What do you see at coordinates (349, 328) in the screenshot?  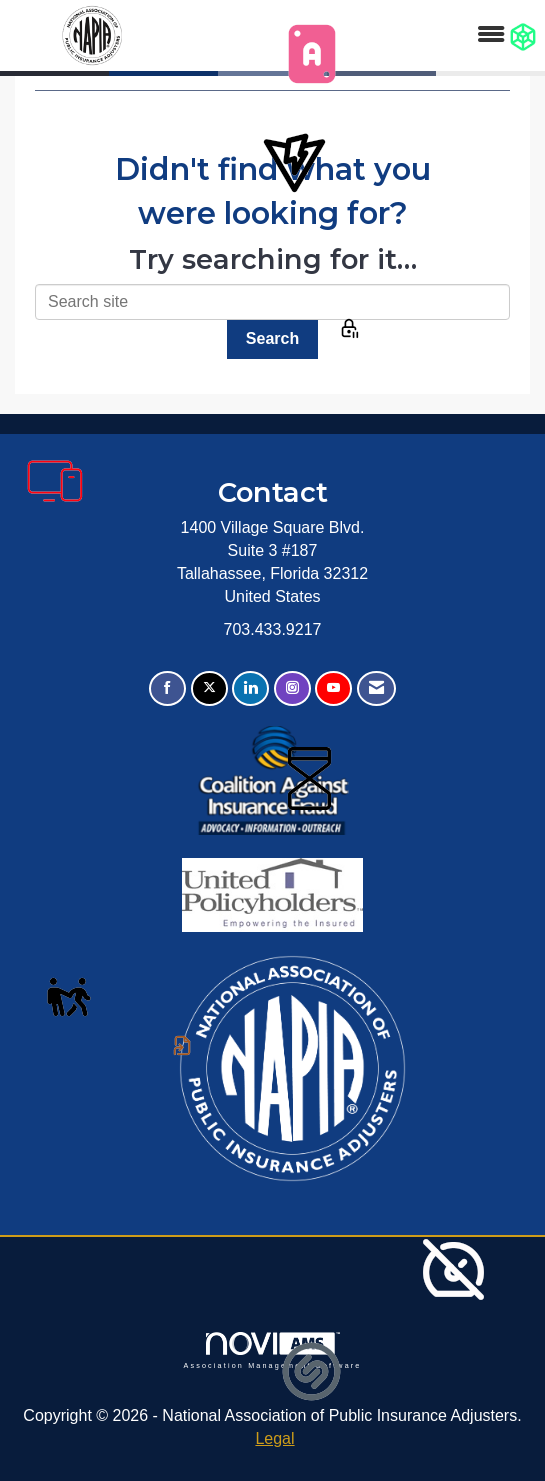 I see `pause secure session or locked process` at bounding box center [349, 328].